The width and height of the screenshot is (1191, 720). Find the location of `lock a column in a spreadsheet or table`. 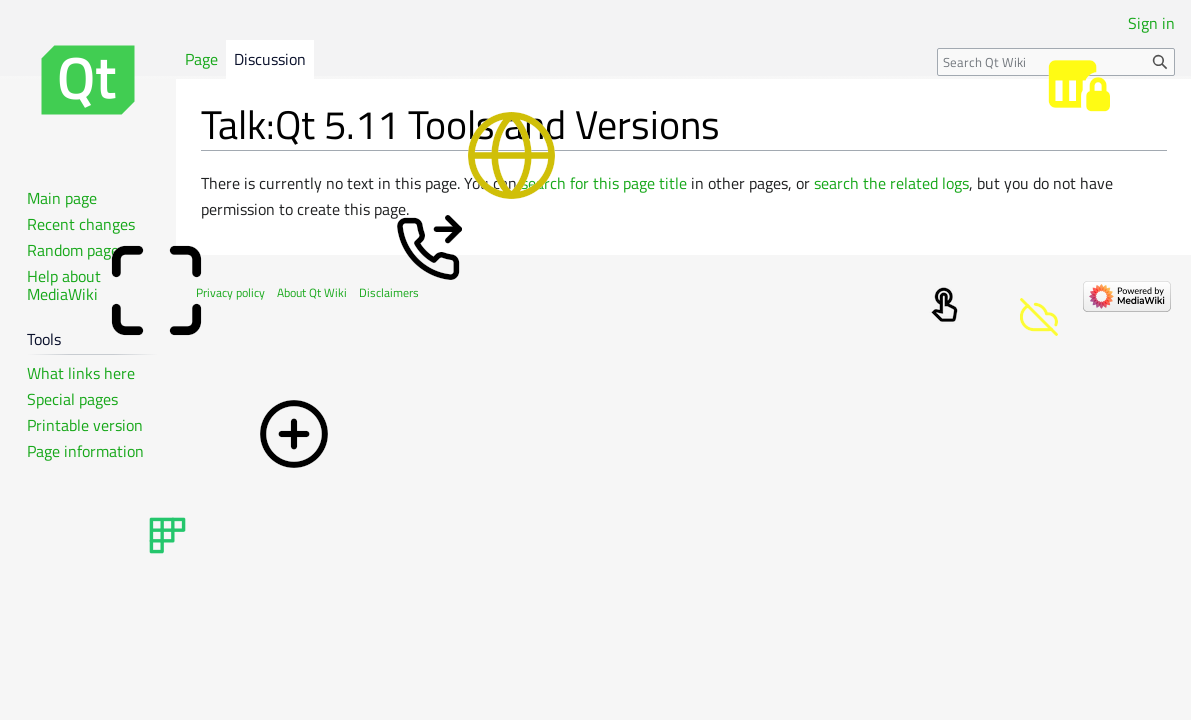

lock a column in a spreadsheet or table is located at coordinates (1076, 84).